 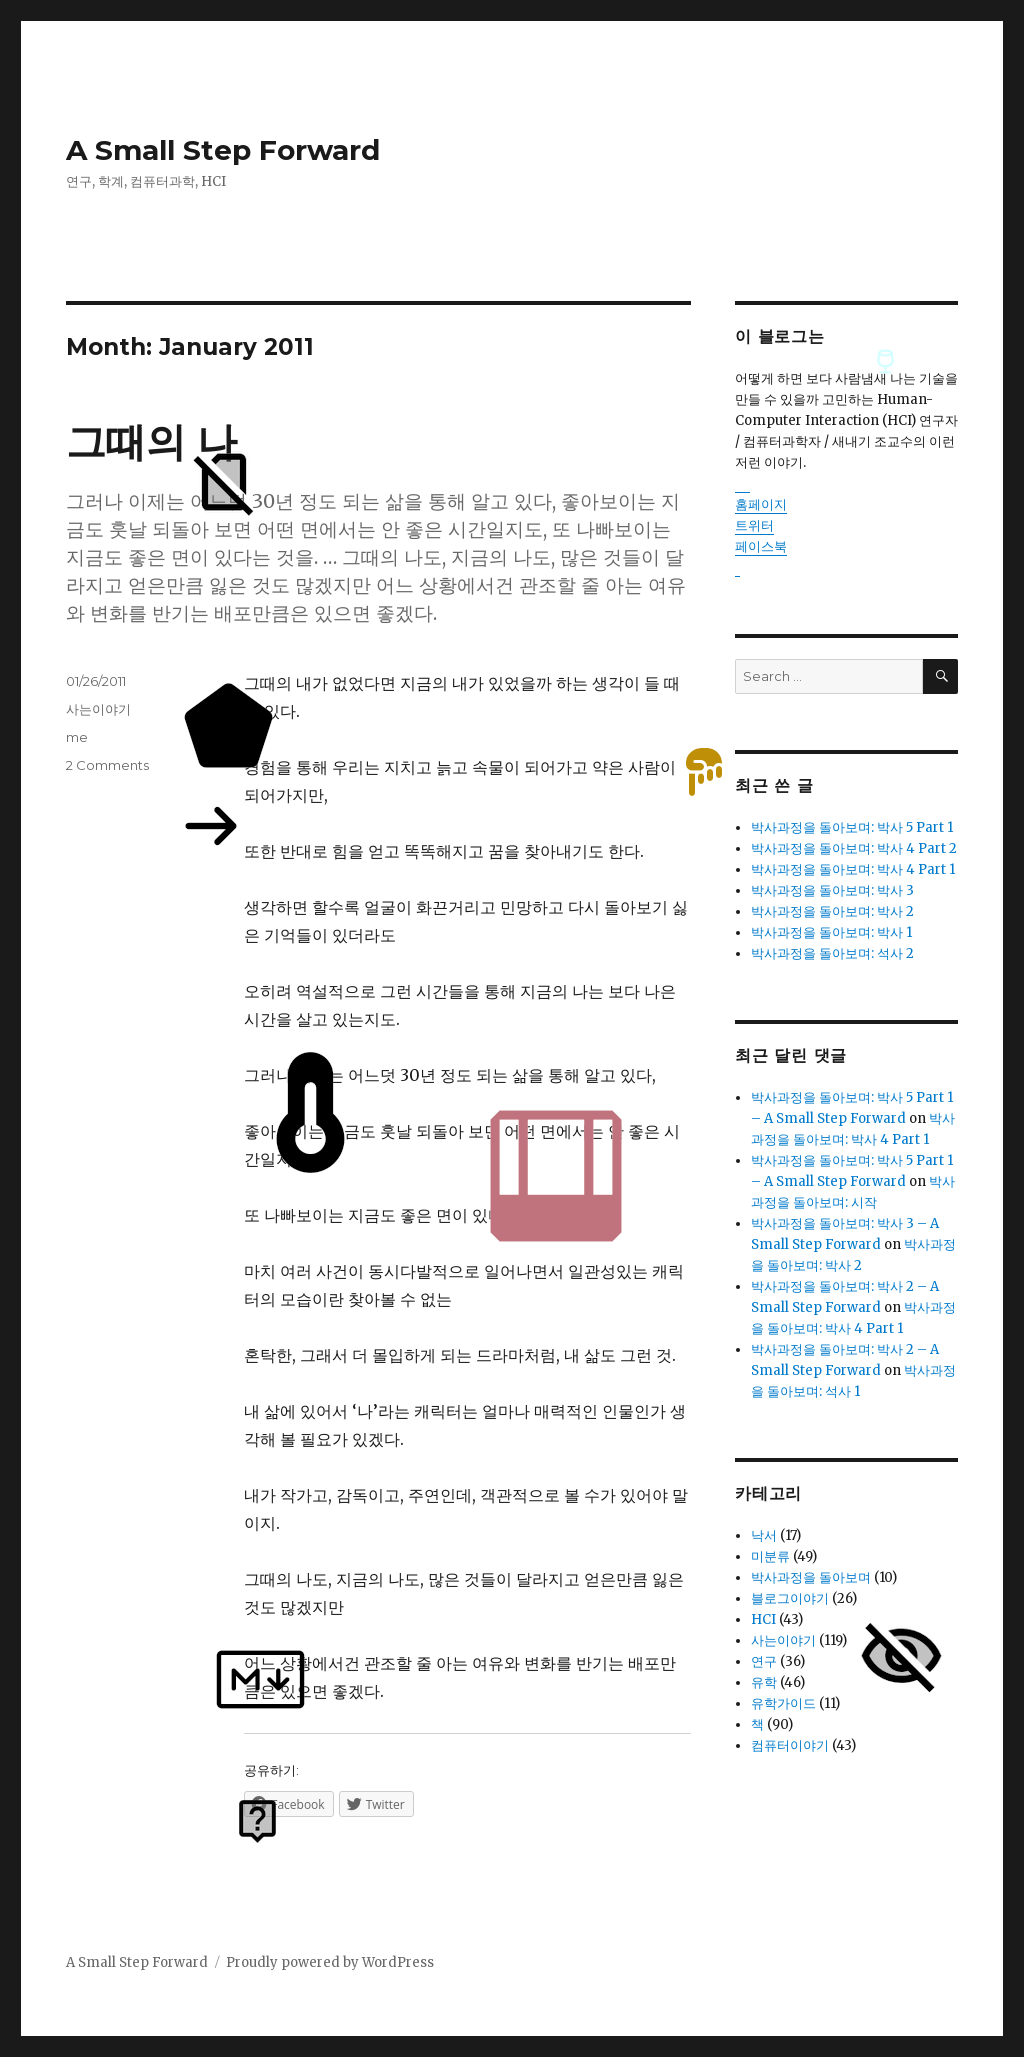 What do you see at coordinates (257, 1820) in the screenshot?
I see `access live help or support chat` at bounding box center [257, 1820].